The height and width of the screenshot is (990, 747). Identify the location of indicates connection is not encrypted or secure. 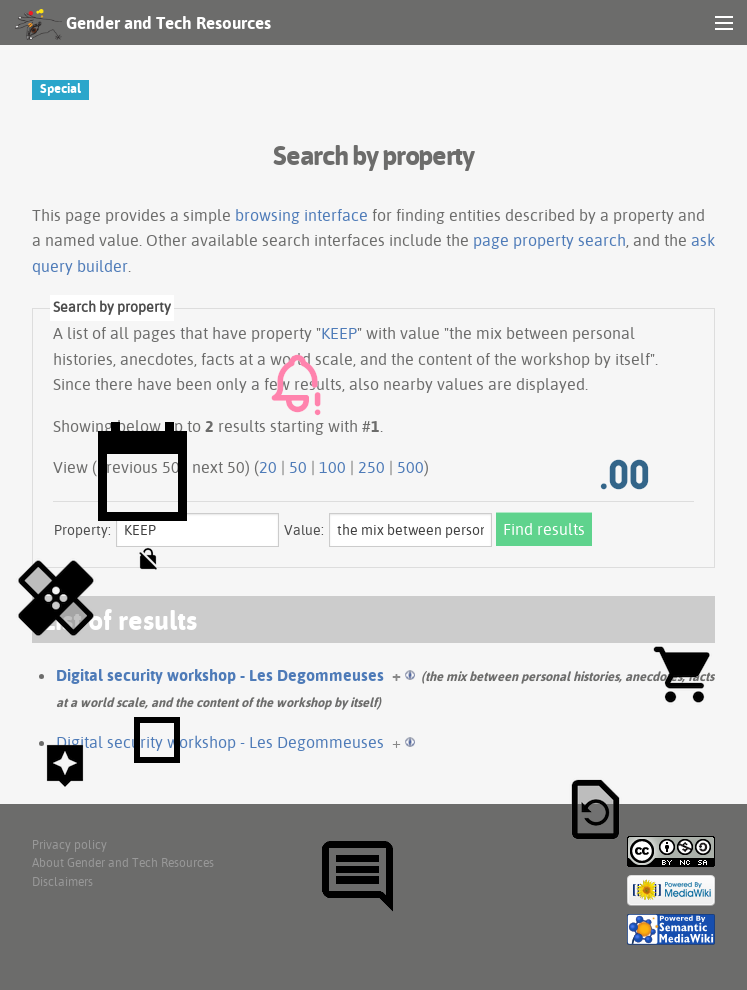
(148, 559).